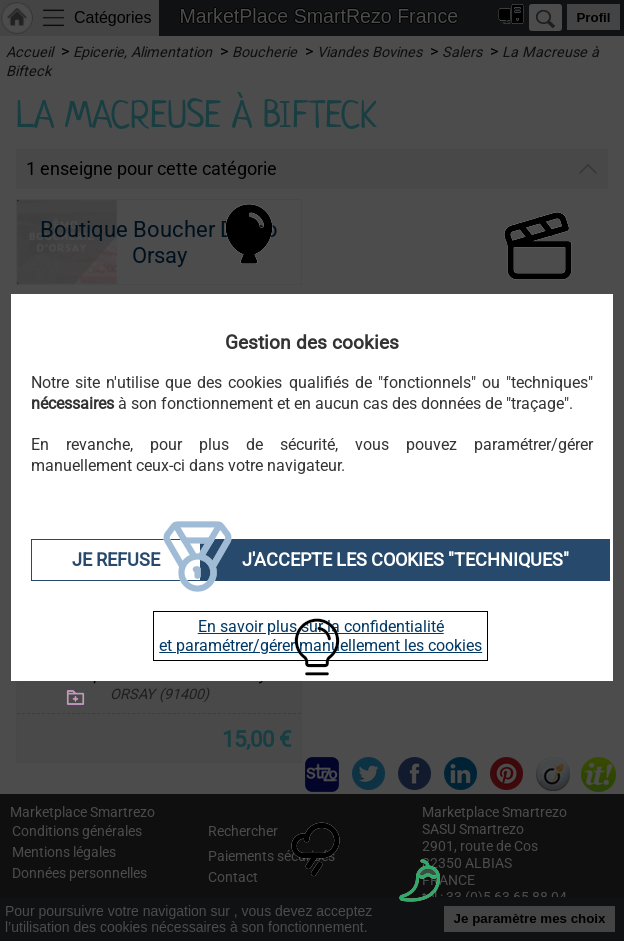 Image resolution: width=624 pixels, height=941 pixels. What do you see at coordinates (75, 697) in the screenshot?
I see `create a new folder` at bounding box center [75, 697].